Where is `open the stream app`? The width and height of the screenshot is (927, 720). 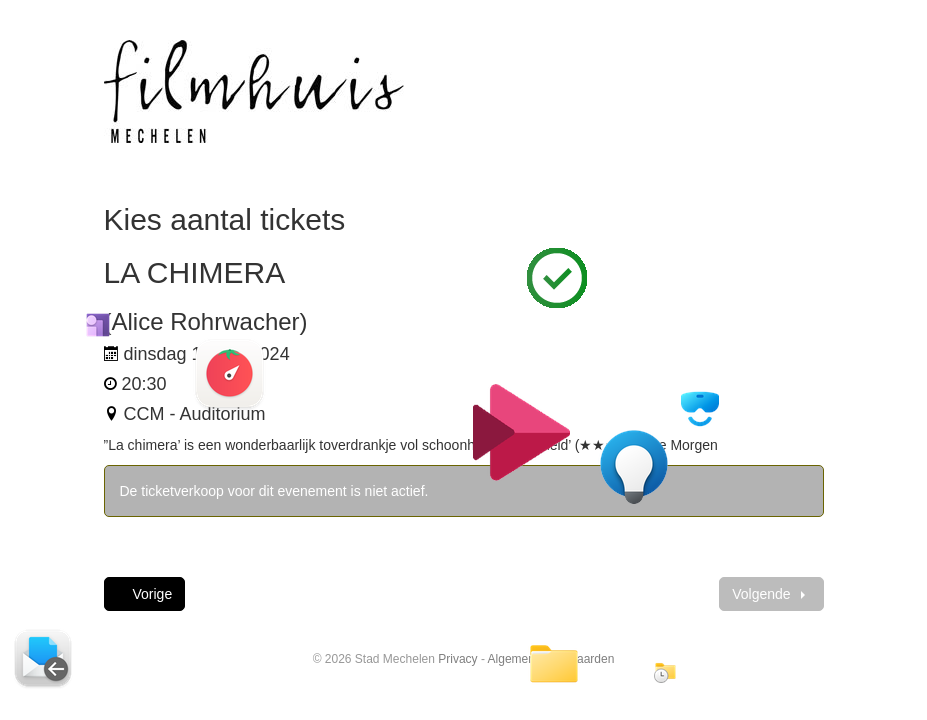 open the stream app is located at coordinates (521, 432).